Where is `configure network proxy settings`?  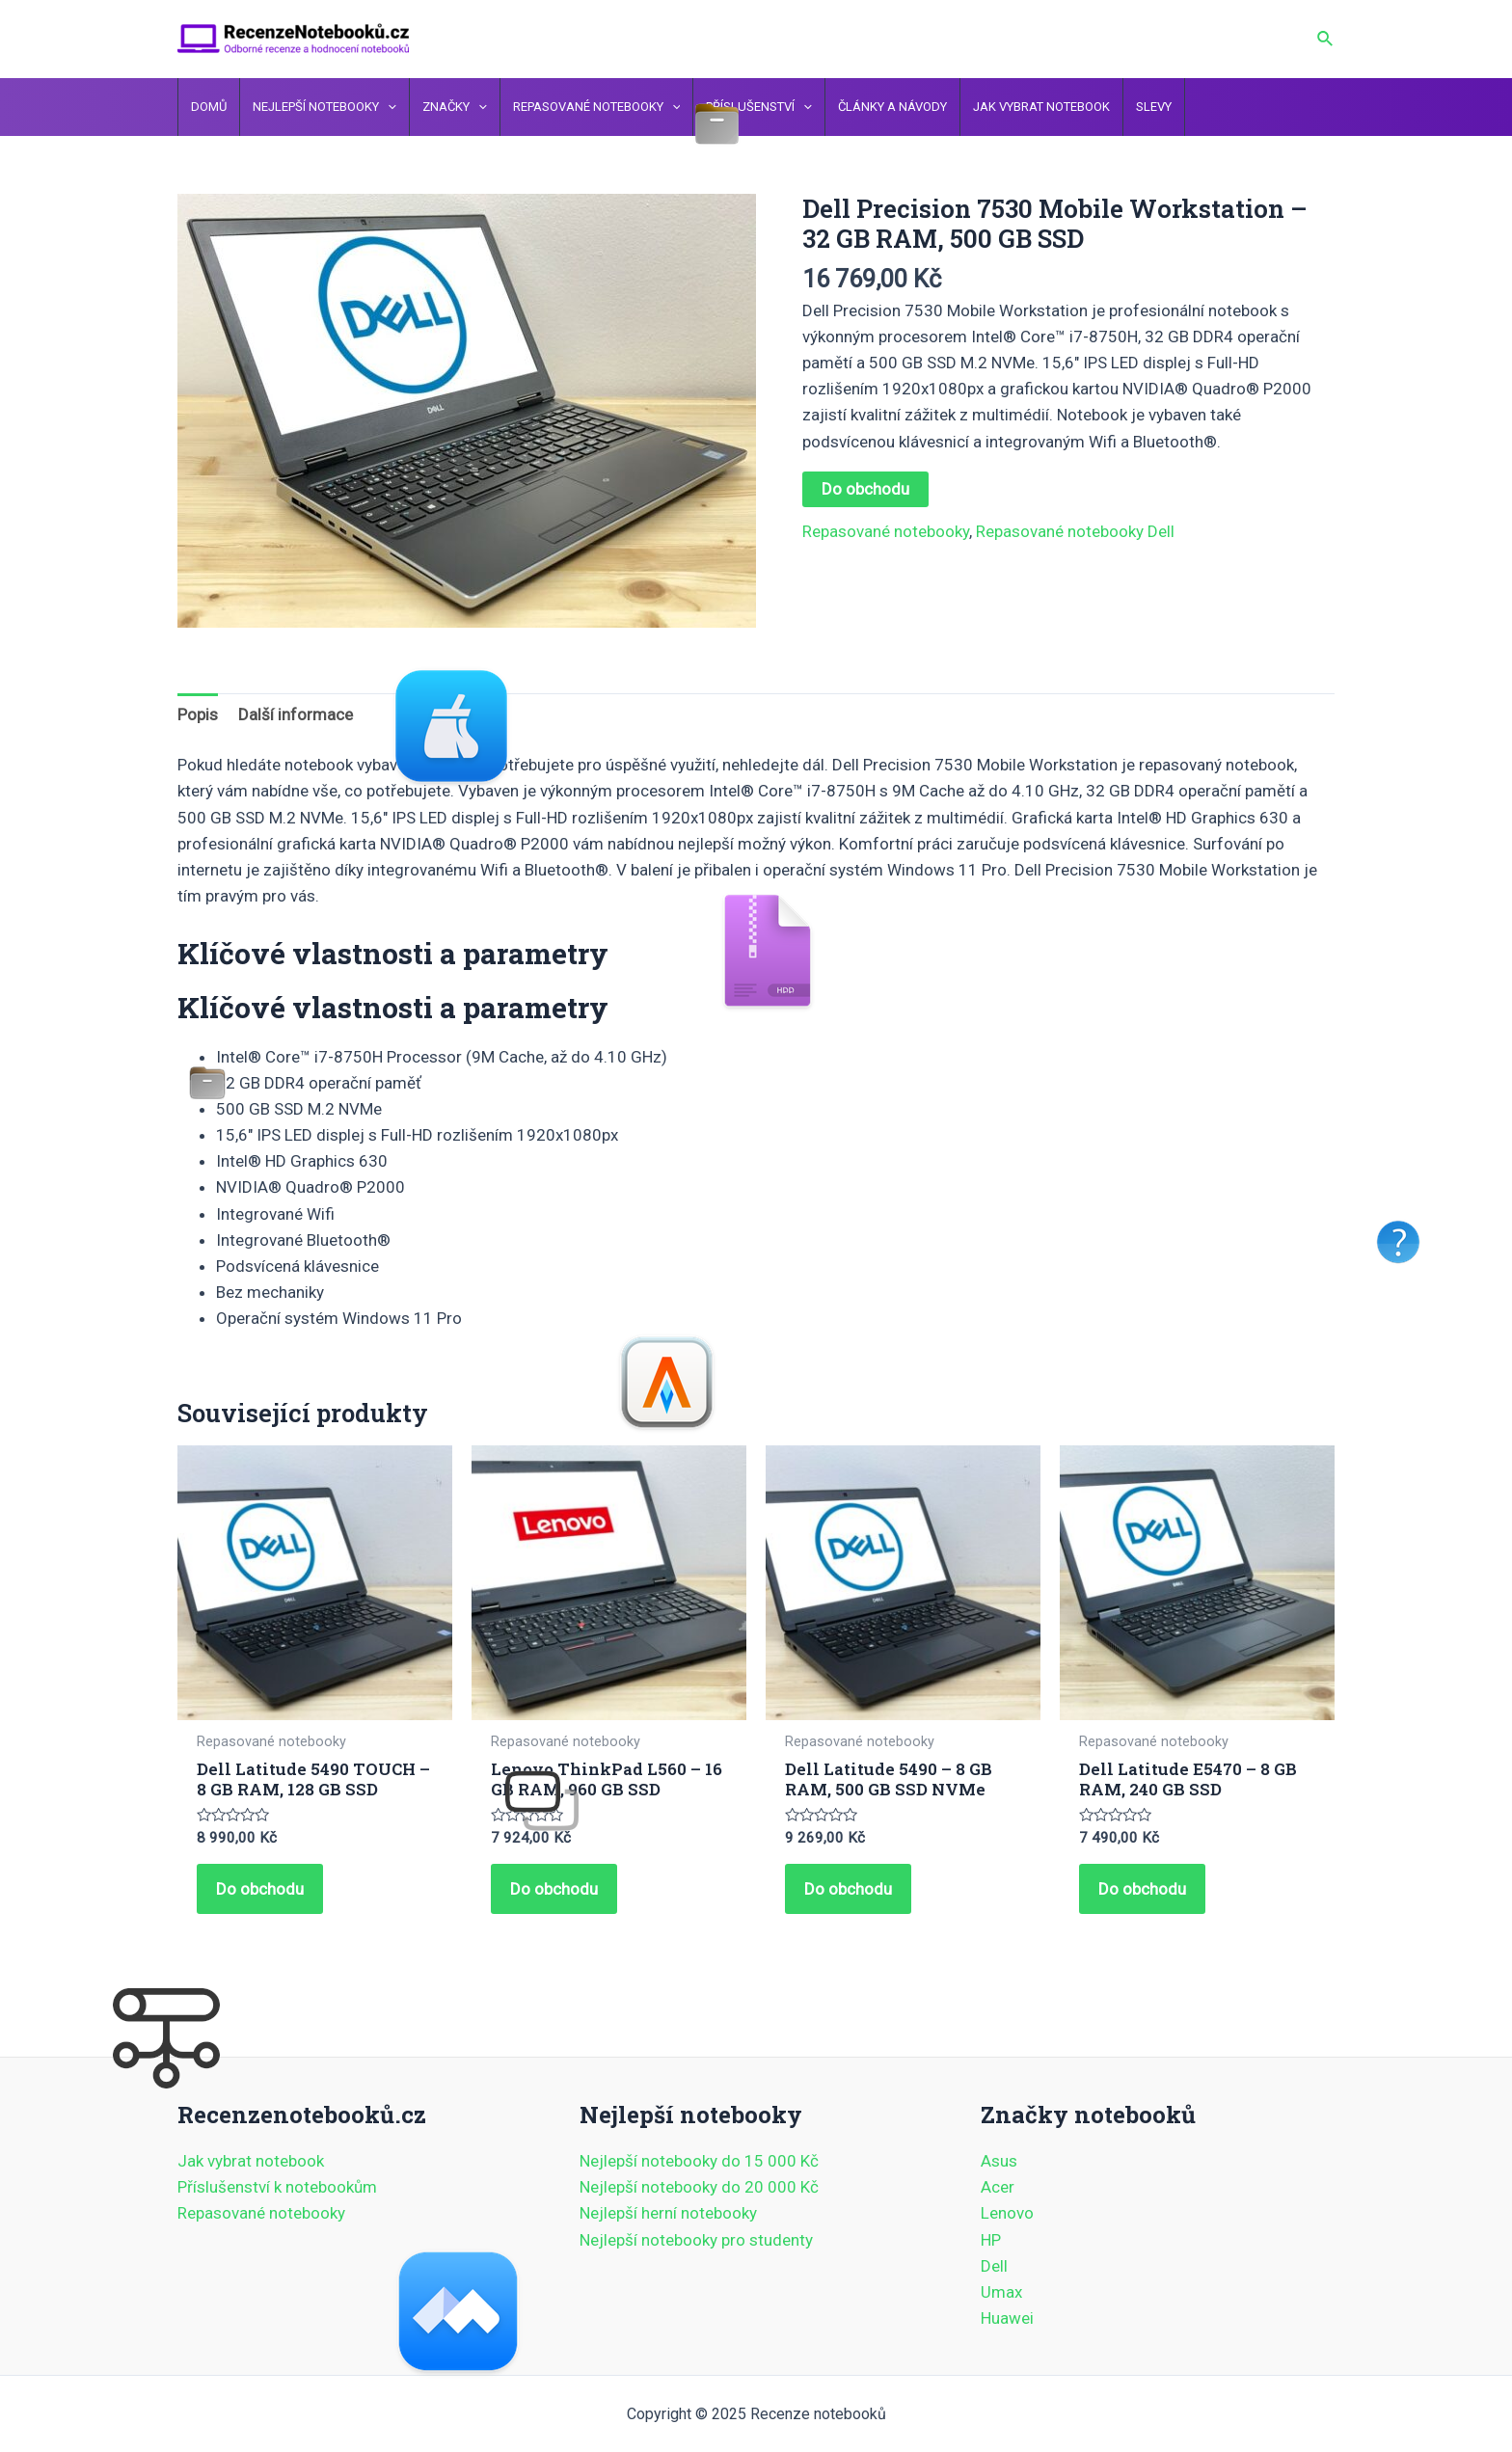 configure network proxy settings is located at coordinates (166, 2034).